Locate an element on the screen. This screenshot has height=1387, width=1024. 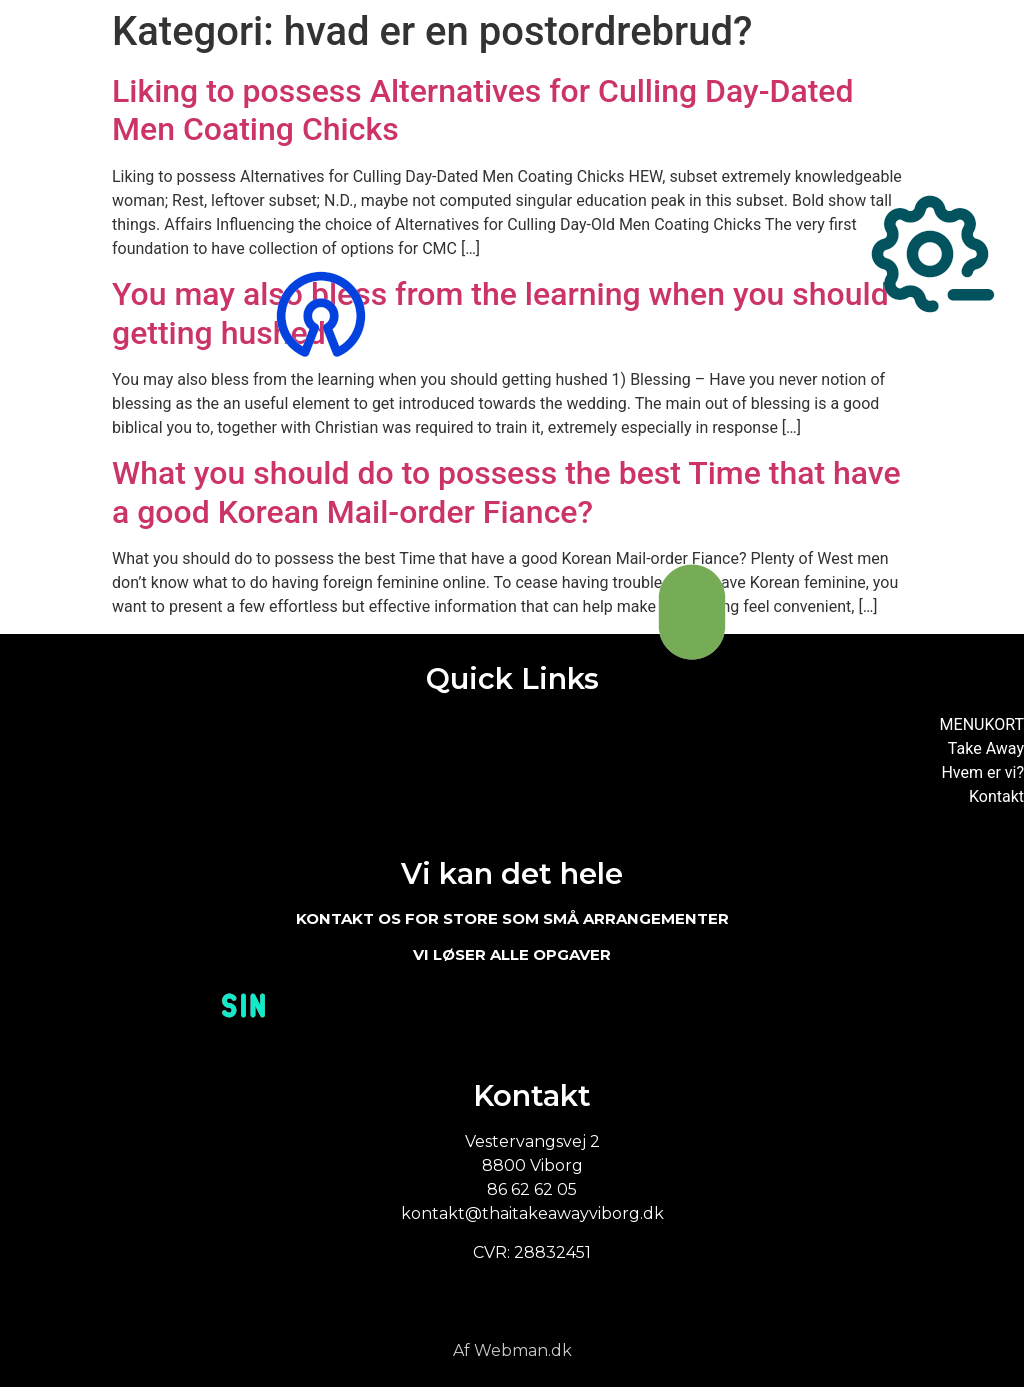
indicates open source software or project is located at coordinates (321, 316).